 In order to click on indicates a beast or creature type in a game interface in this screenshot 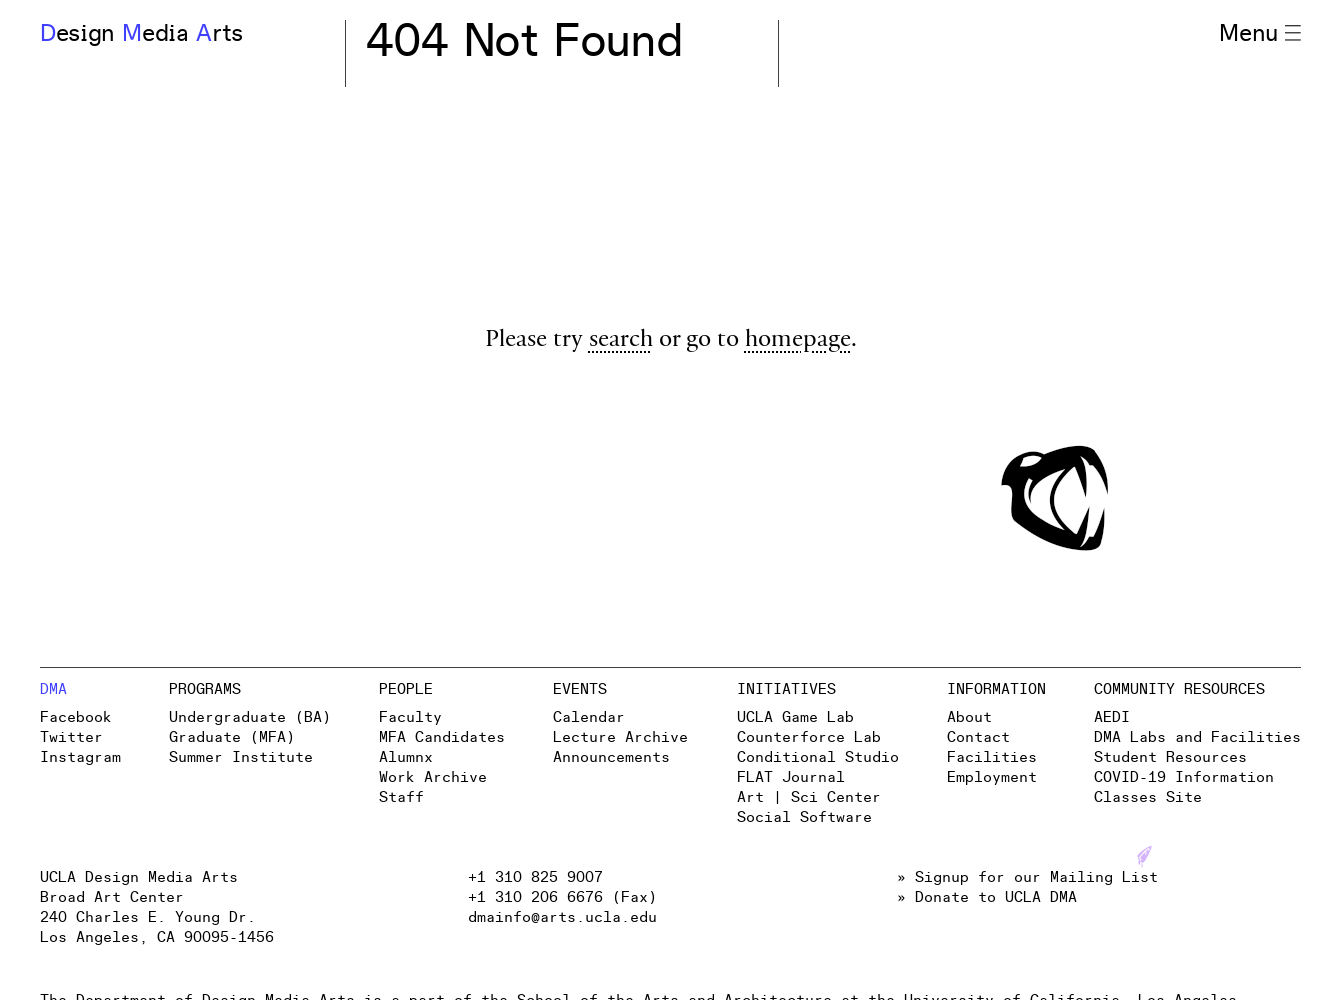, I will do `click(1055, 498)`.